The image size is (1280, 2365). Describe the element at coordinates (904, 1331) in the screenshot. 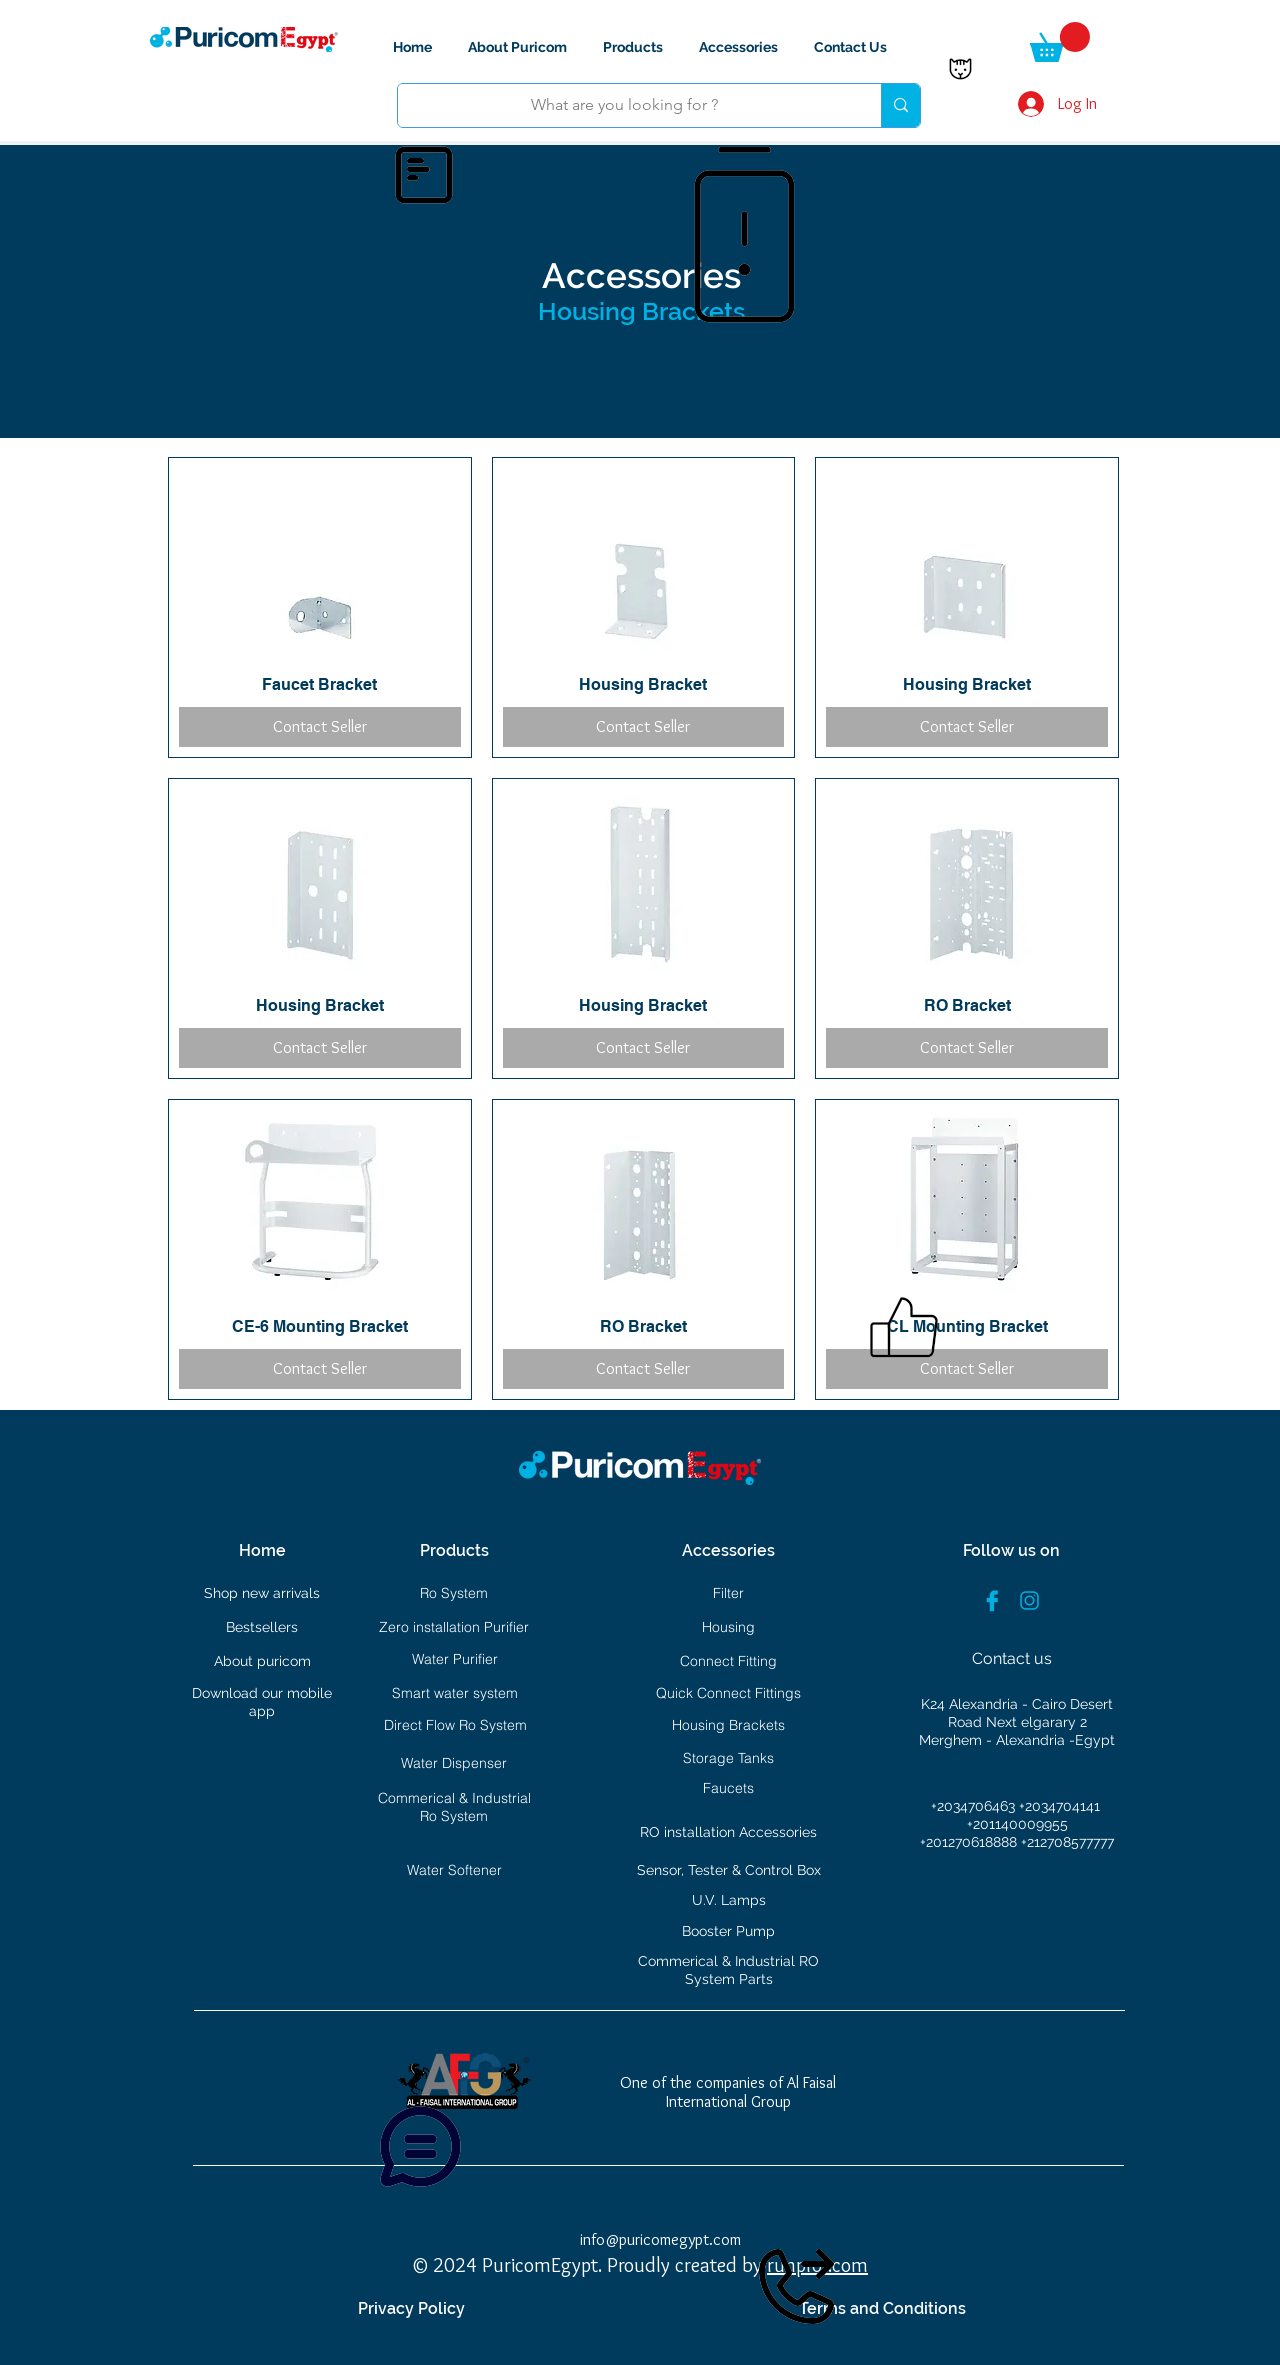

I see `like or approve content` at that location.